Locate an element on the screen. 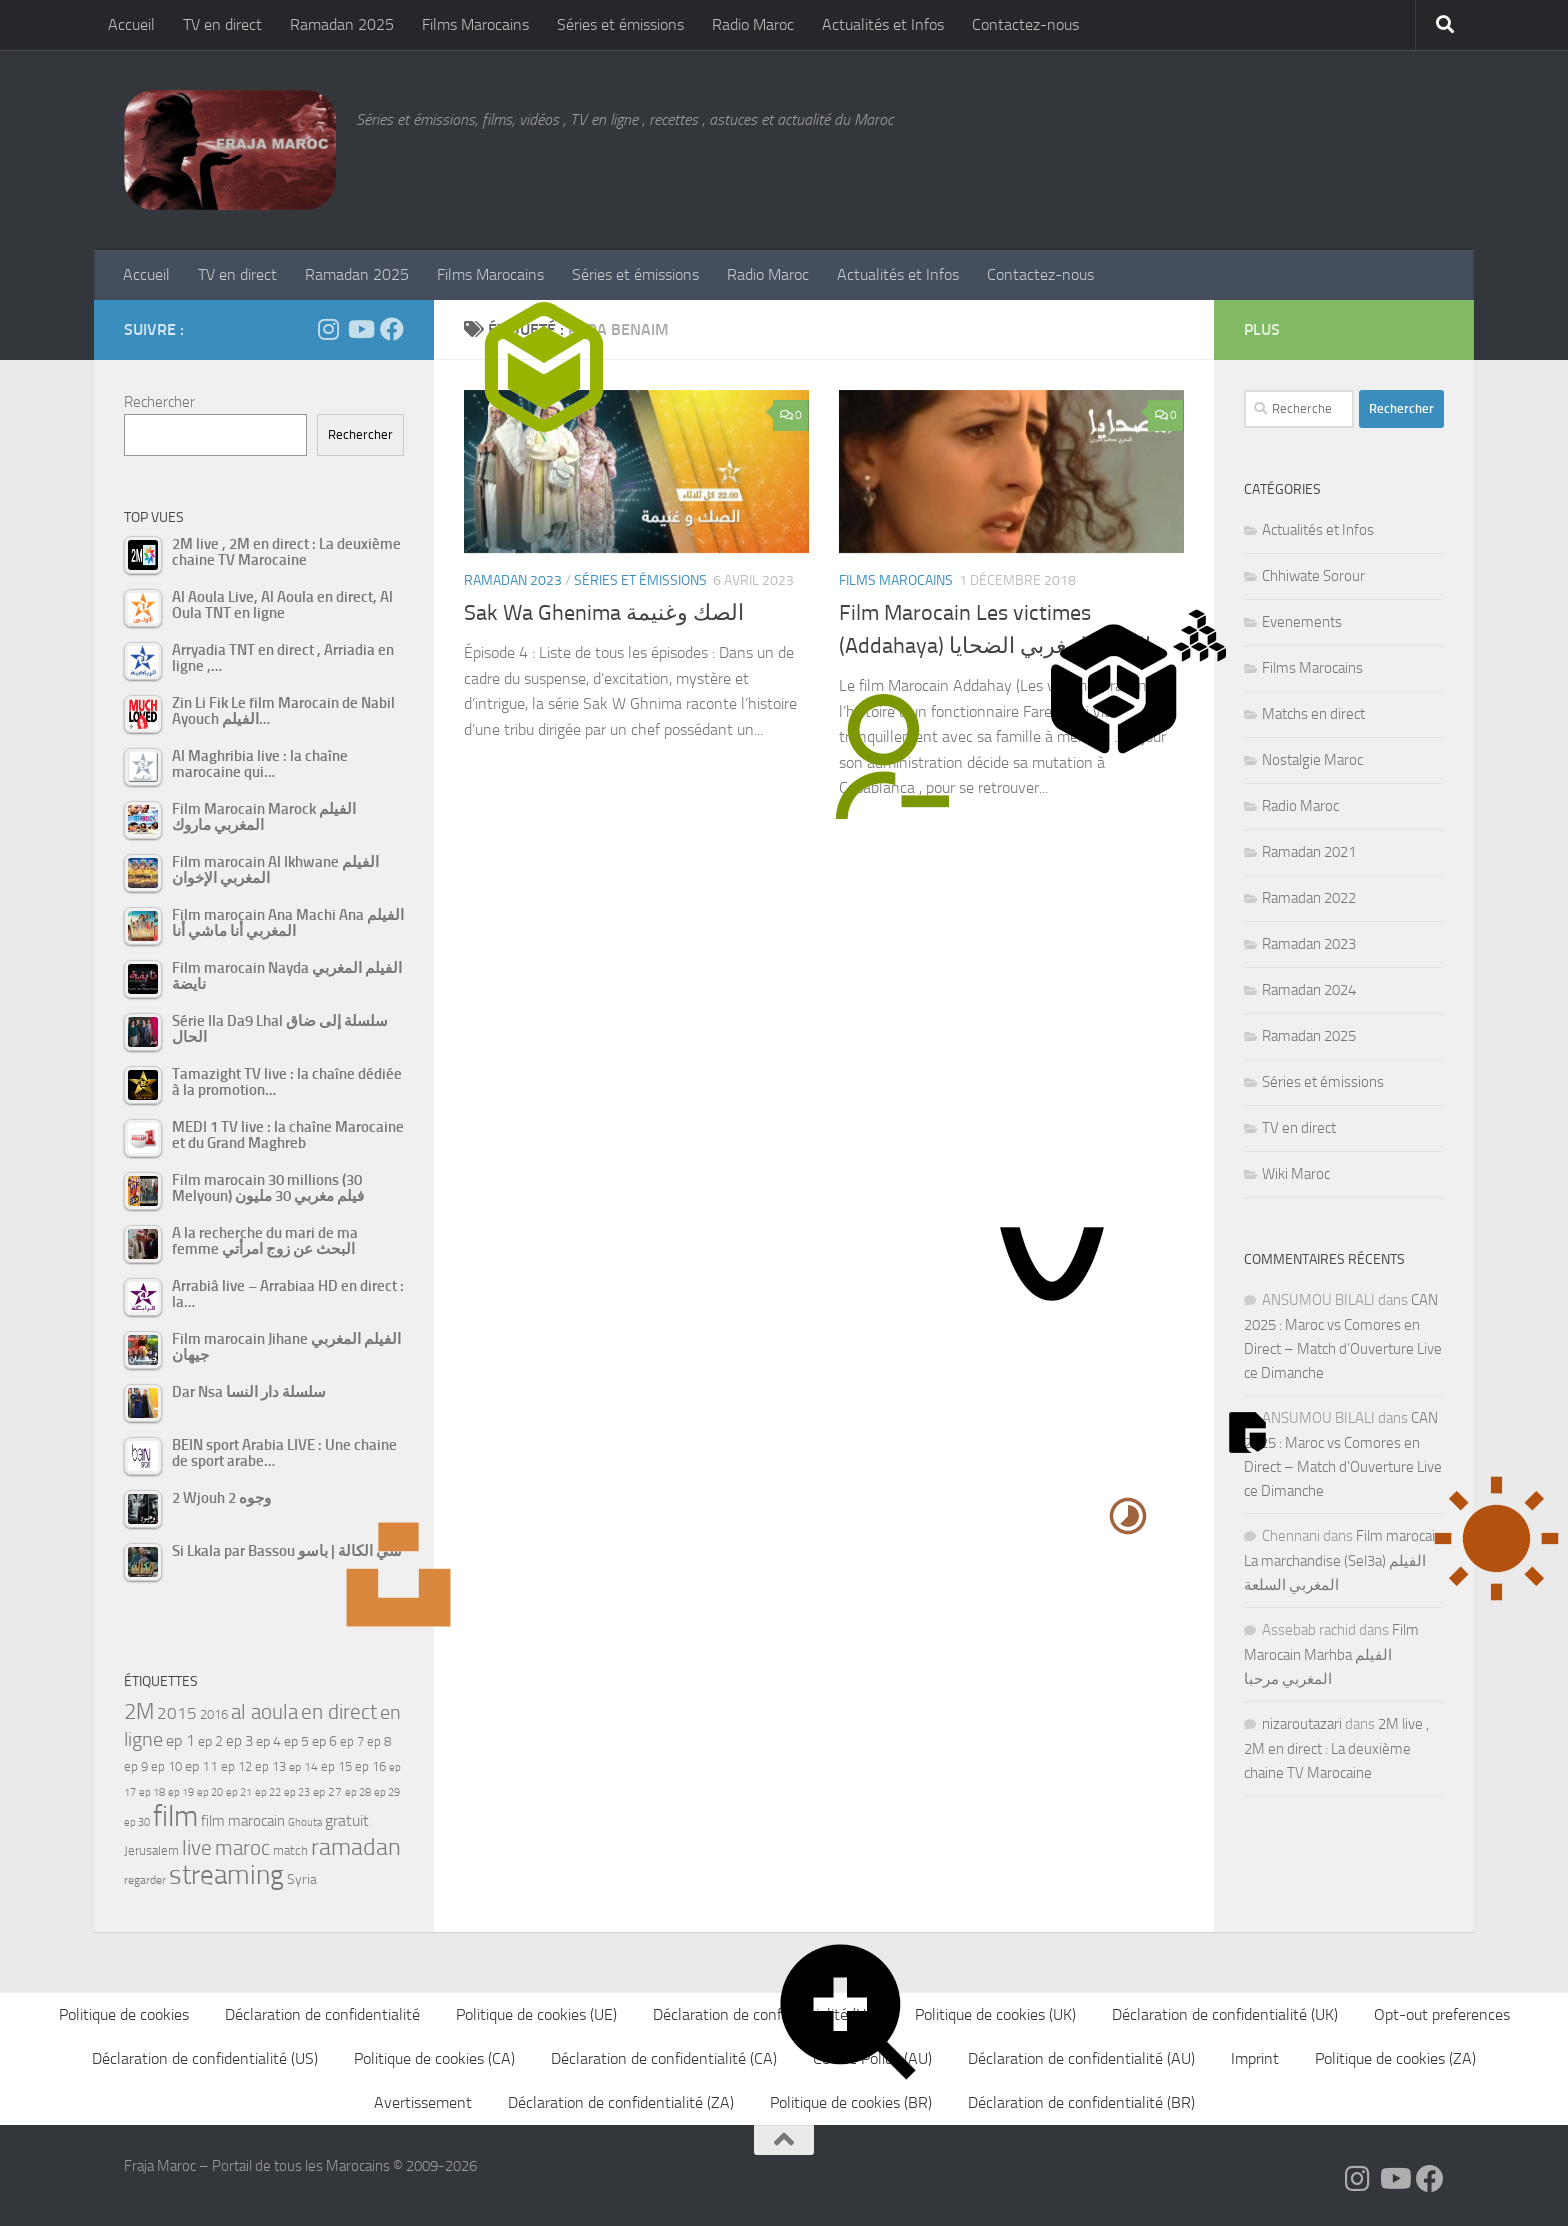 The width and height of the screenshot is (1568, 2226). indicates a protected or secure file is located at coordinates (1247, 1432).